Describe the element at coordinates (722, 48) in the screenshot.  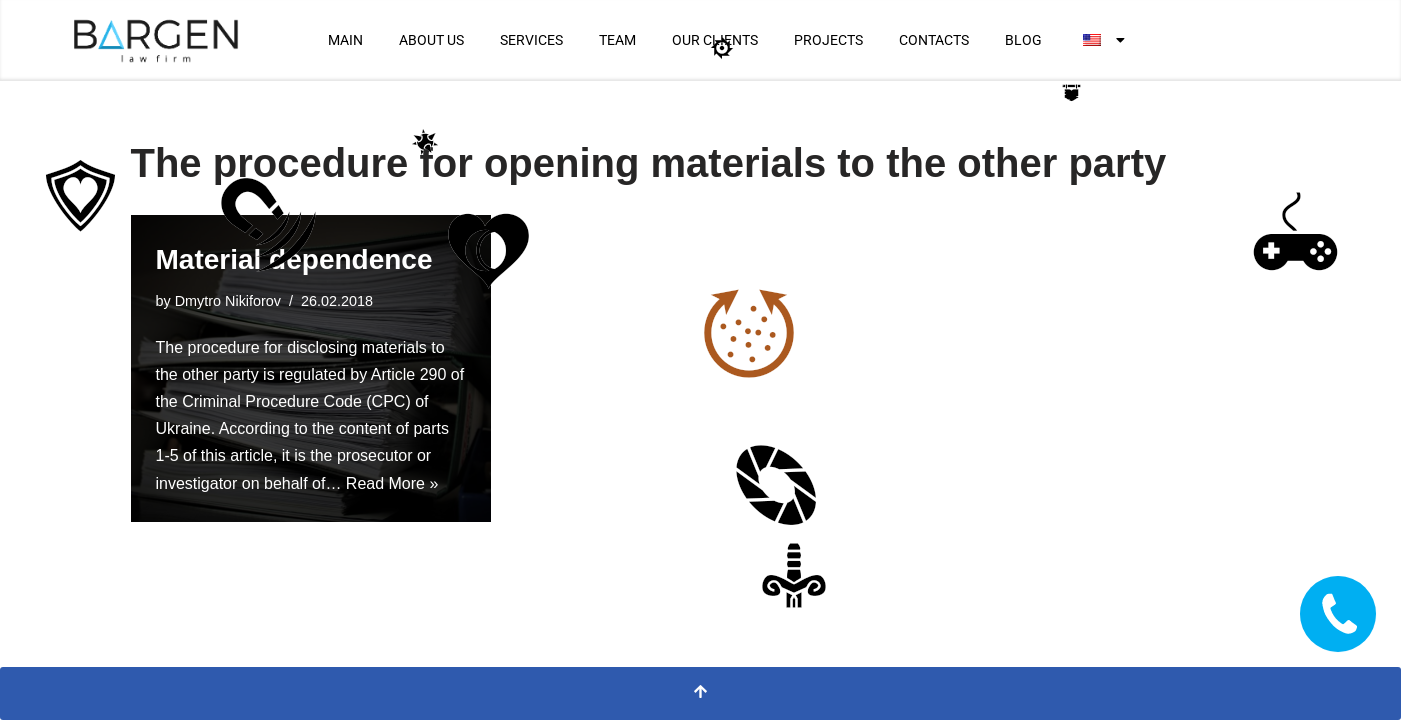
I see `circular saw tool icon` at that location.